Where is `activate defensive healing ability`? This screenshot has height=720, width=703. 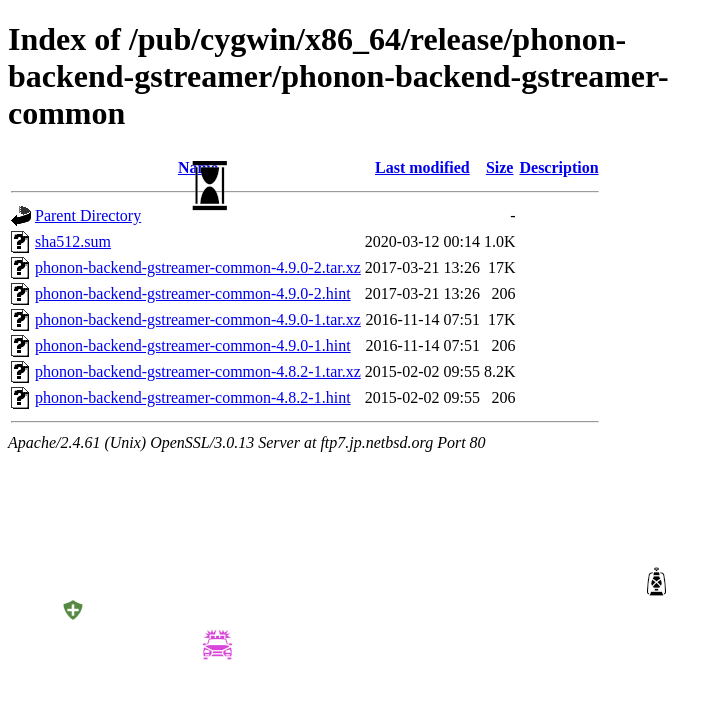 activate defensive healing ability is located at coordinates (73, 610).